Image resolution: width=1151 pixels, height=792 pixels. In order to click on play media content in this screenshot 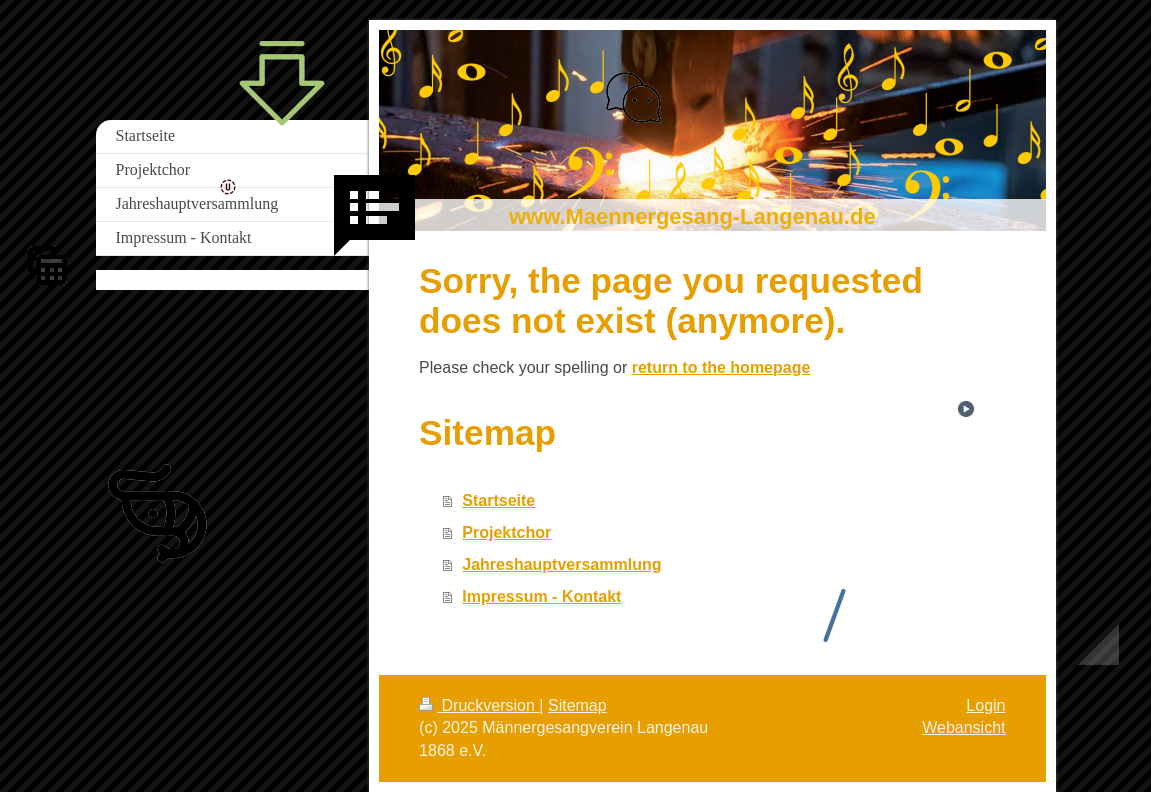, I will do `click(966, 409)`.